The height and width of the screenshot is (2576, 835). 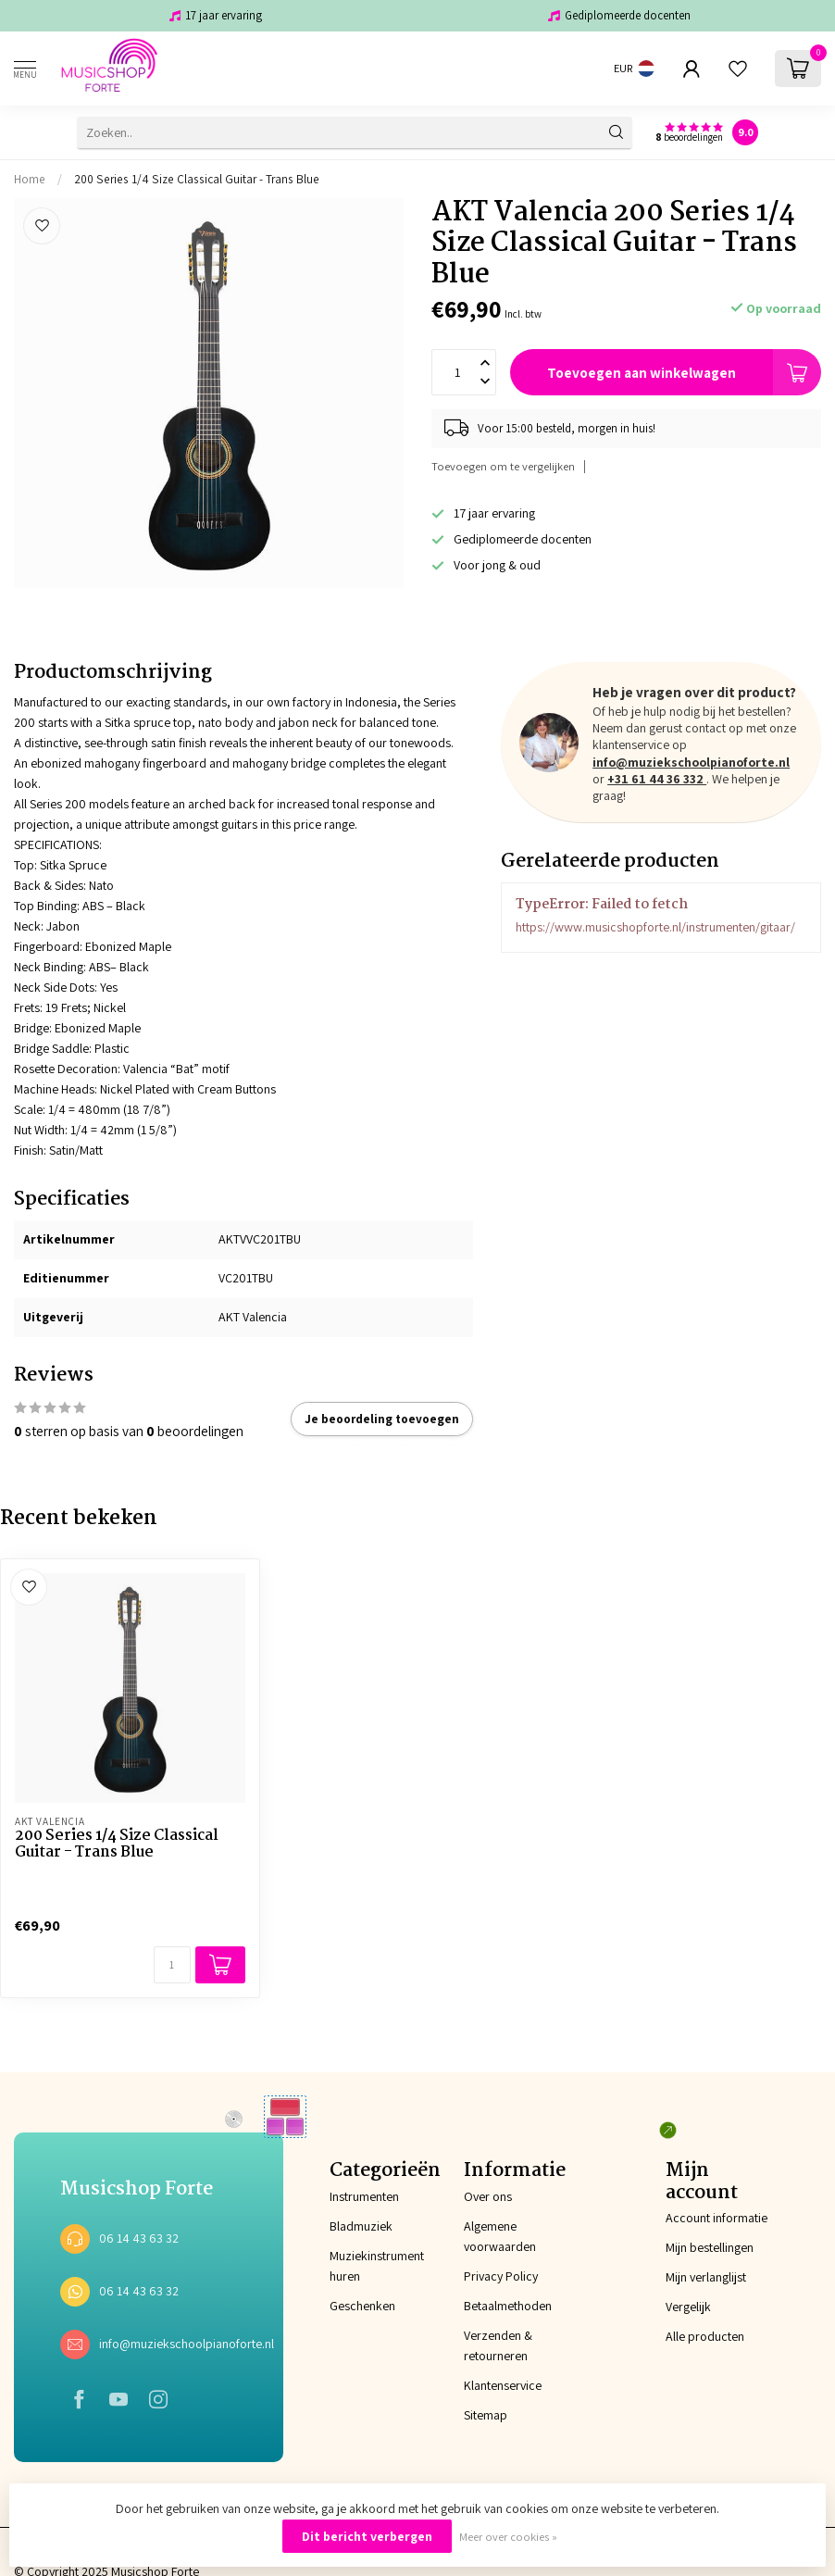 I want to click on indicates a rewritable CD-RW disc, so click(x=233, y=2119).